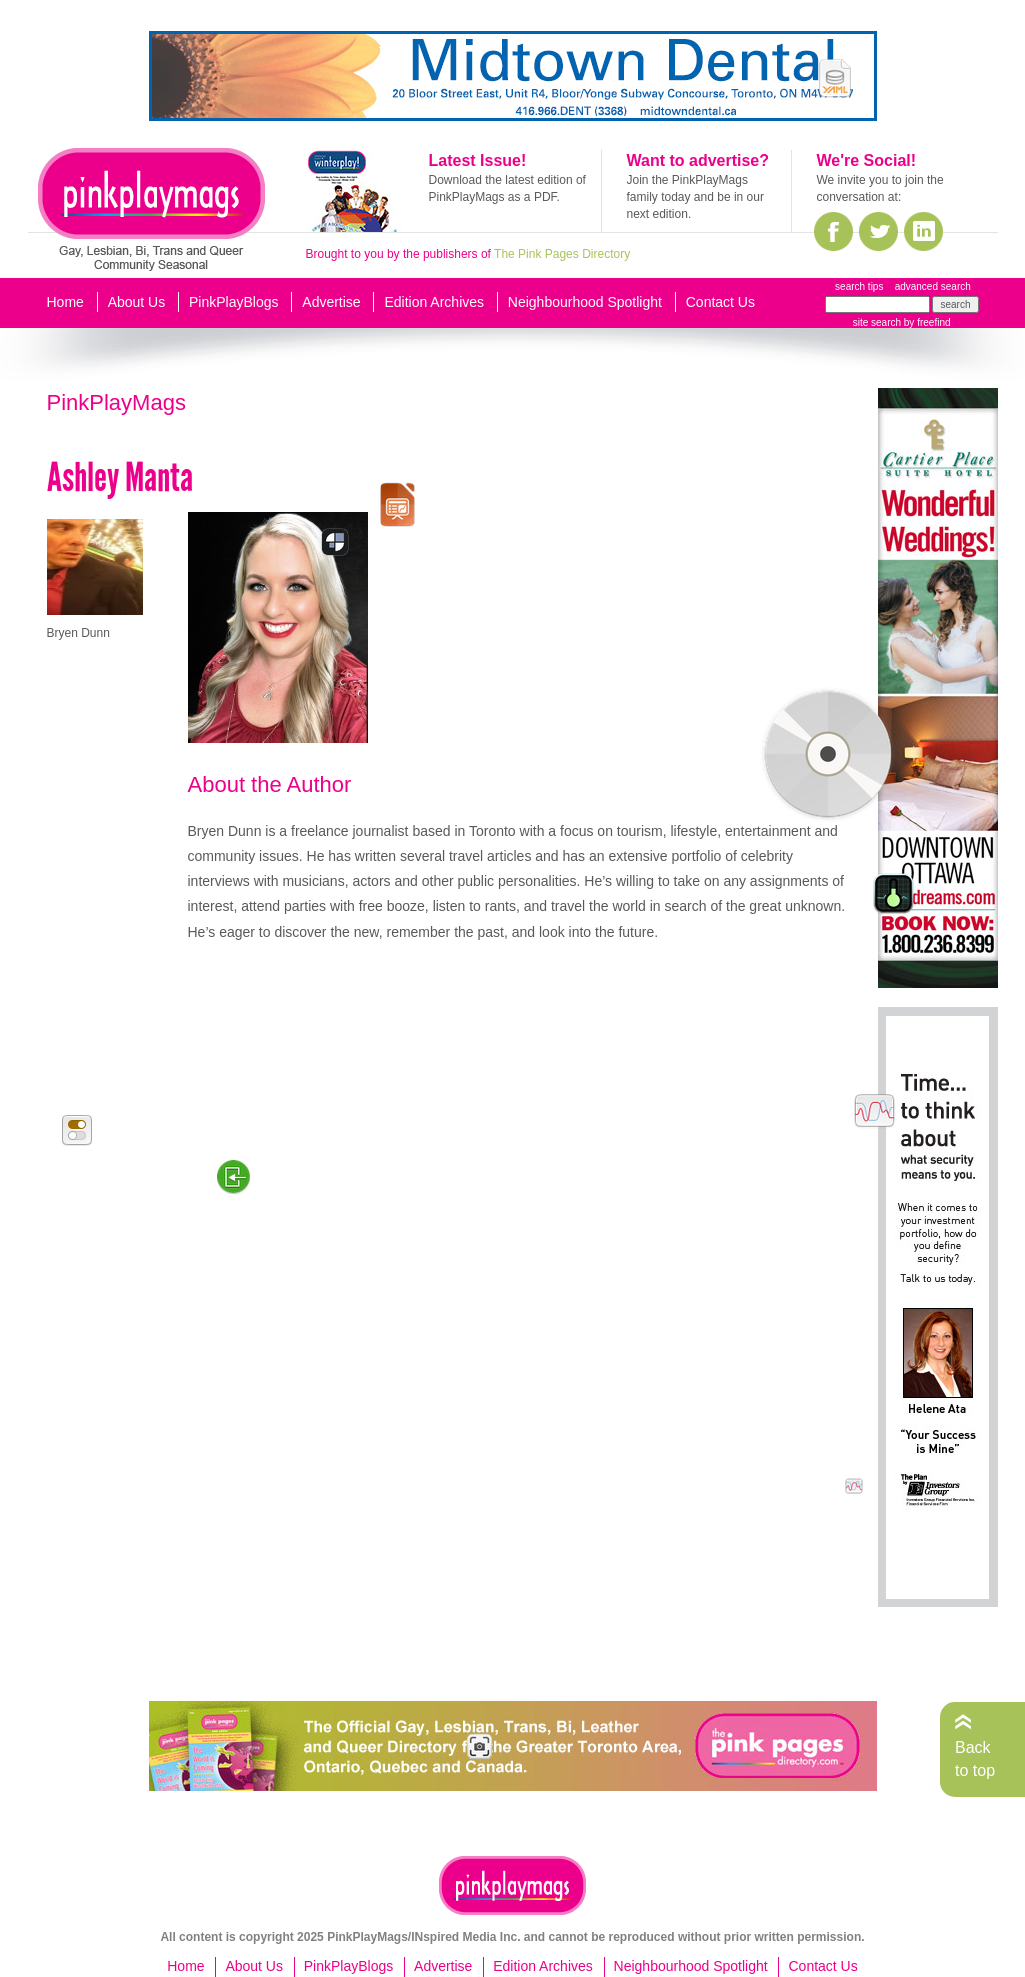 The image size is (1025, 1977). Describe the element at coordinates (828, 754) in the screenshot. I see `indicates a DVD+R disc drive or media` at that location.